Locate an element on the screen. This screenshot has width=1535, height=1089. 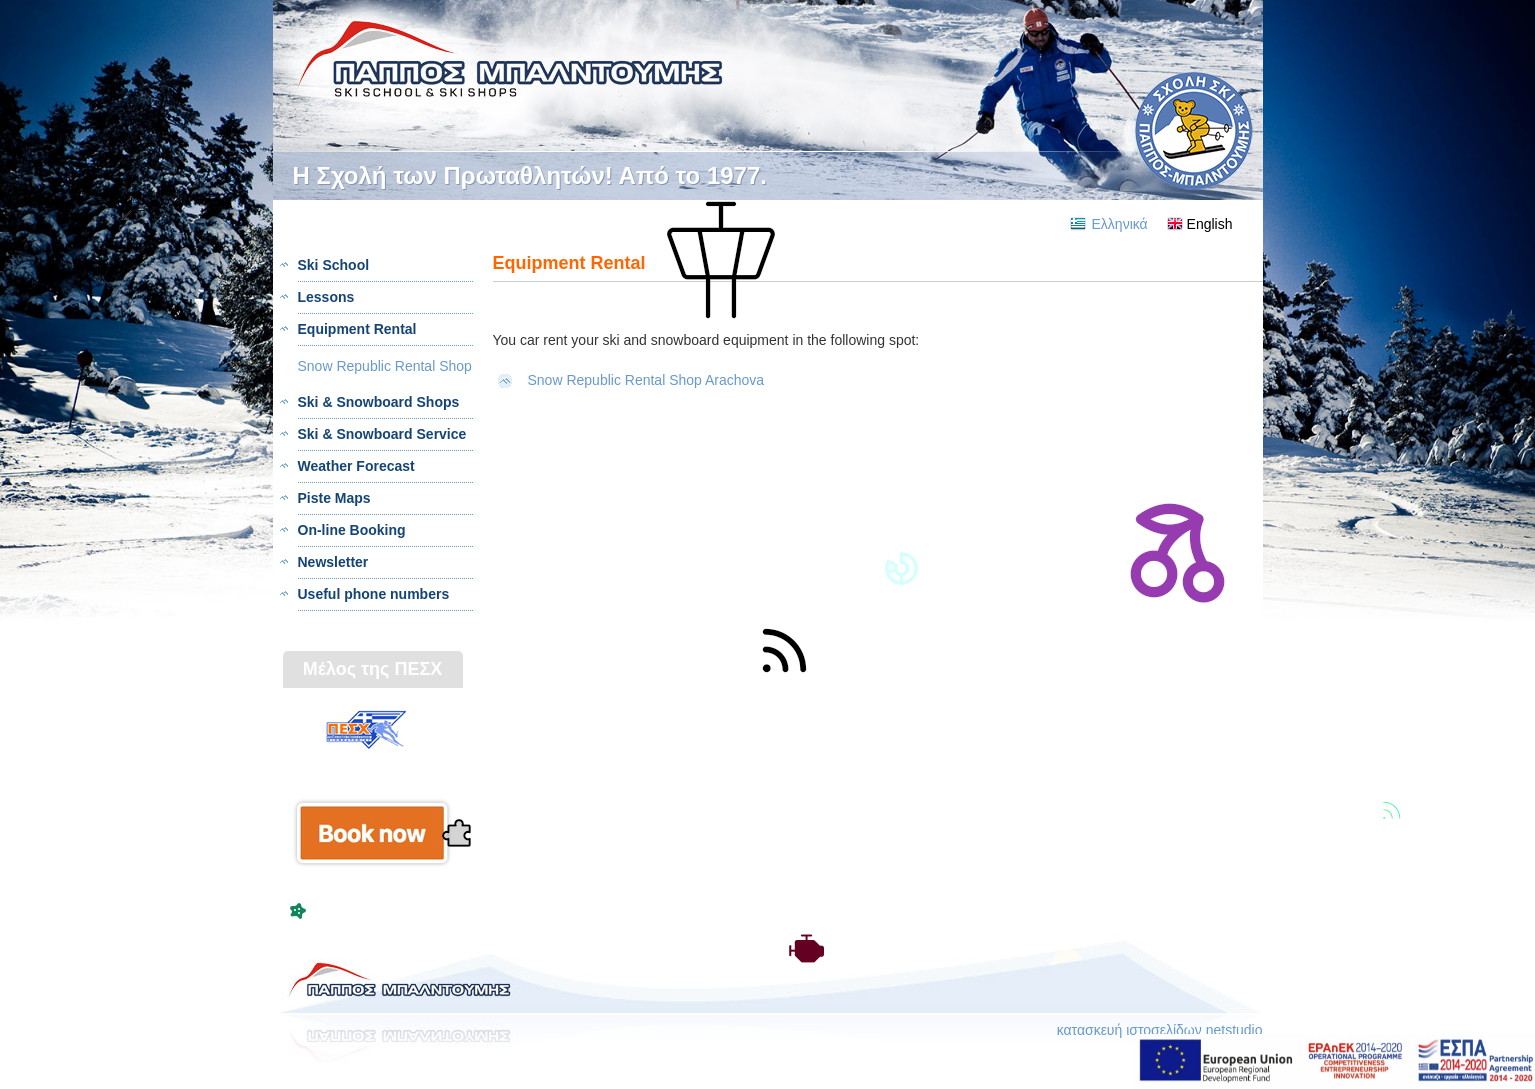
subscribe to RSS feed is located at coordinates (1390, 811).